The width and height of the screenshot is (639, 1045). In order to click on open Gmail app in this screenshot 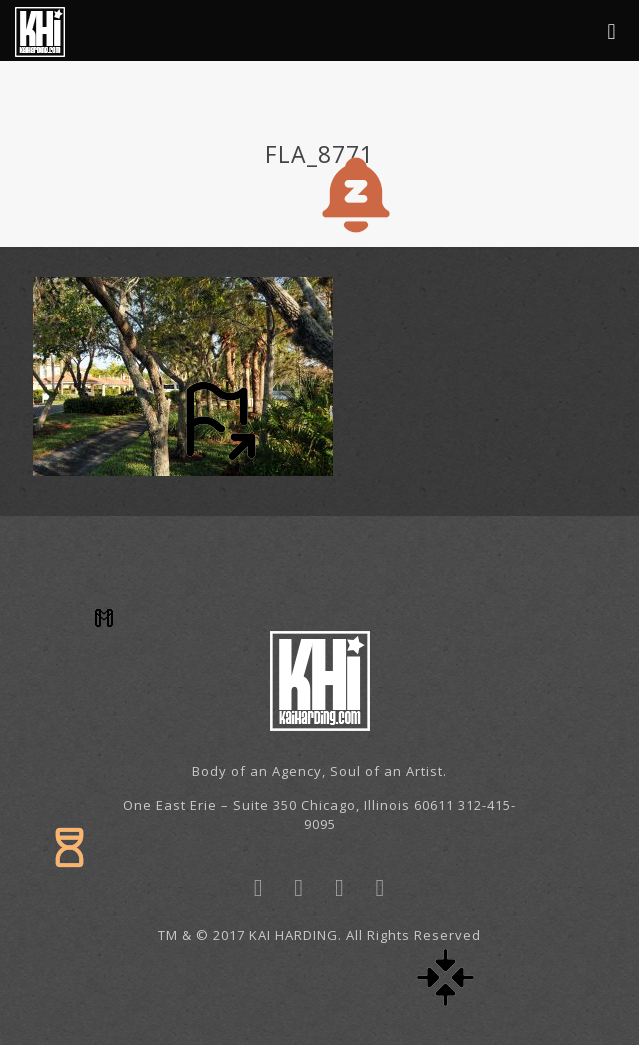, I will do `click(104, 618)`.